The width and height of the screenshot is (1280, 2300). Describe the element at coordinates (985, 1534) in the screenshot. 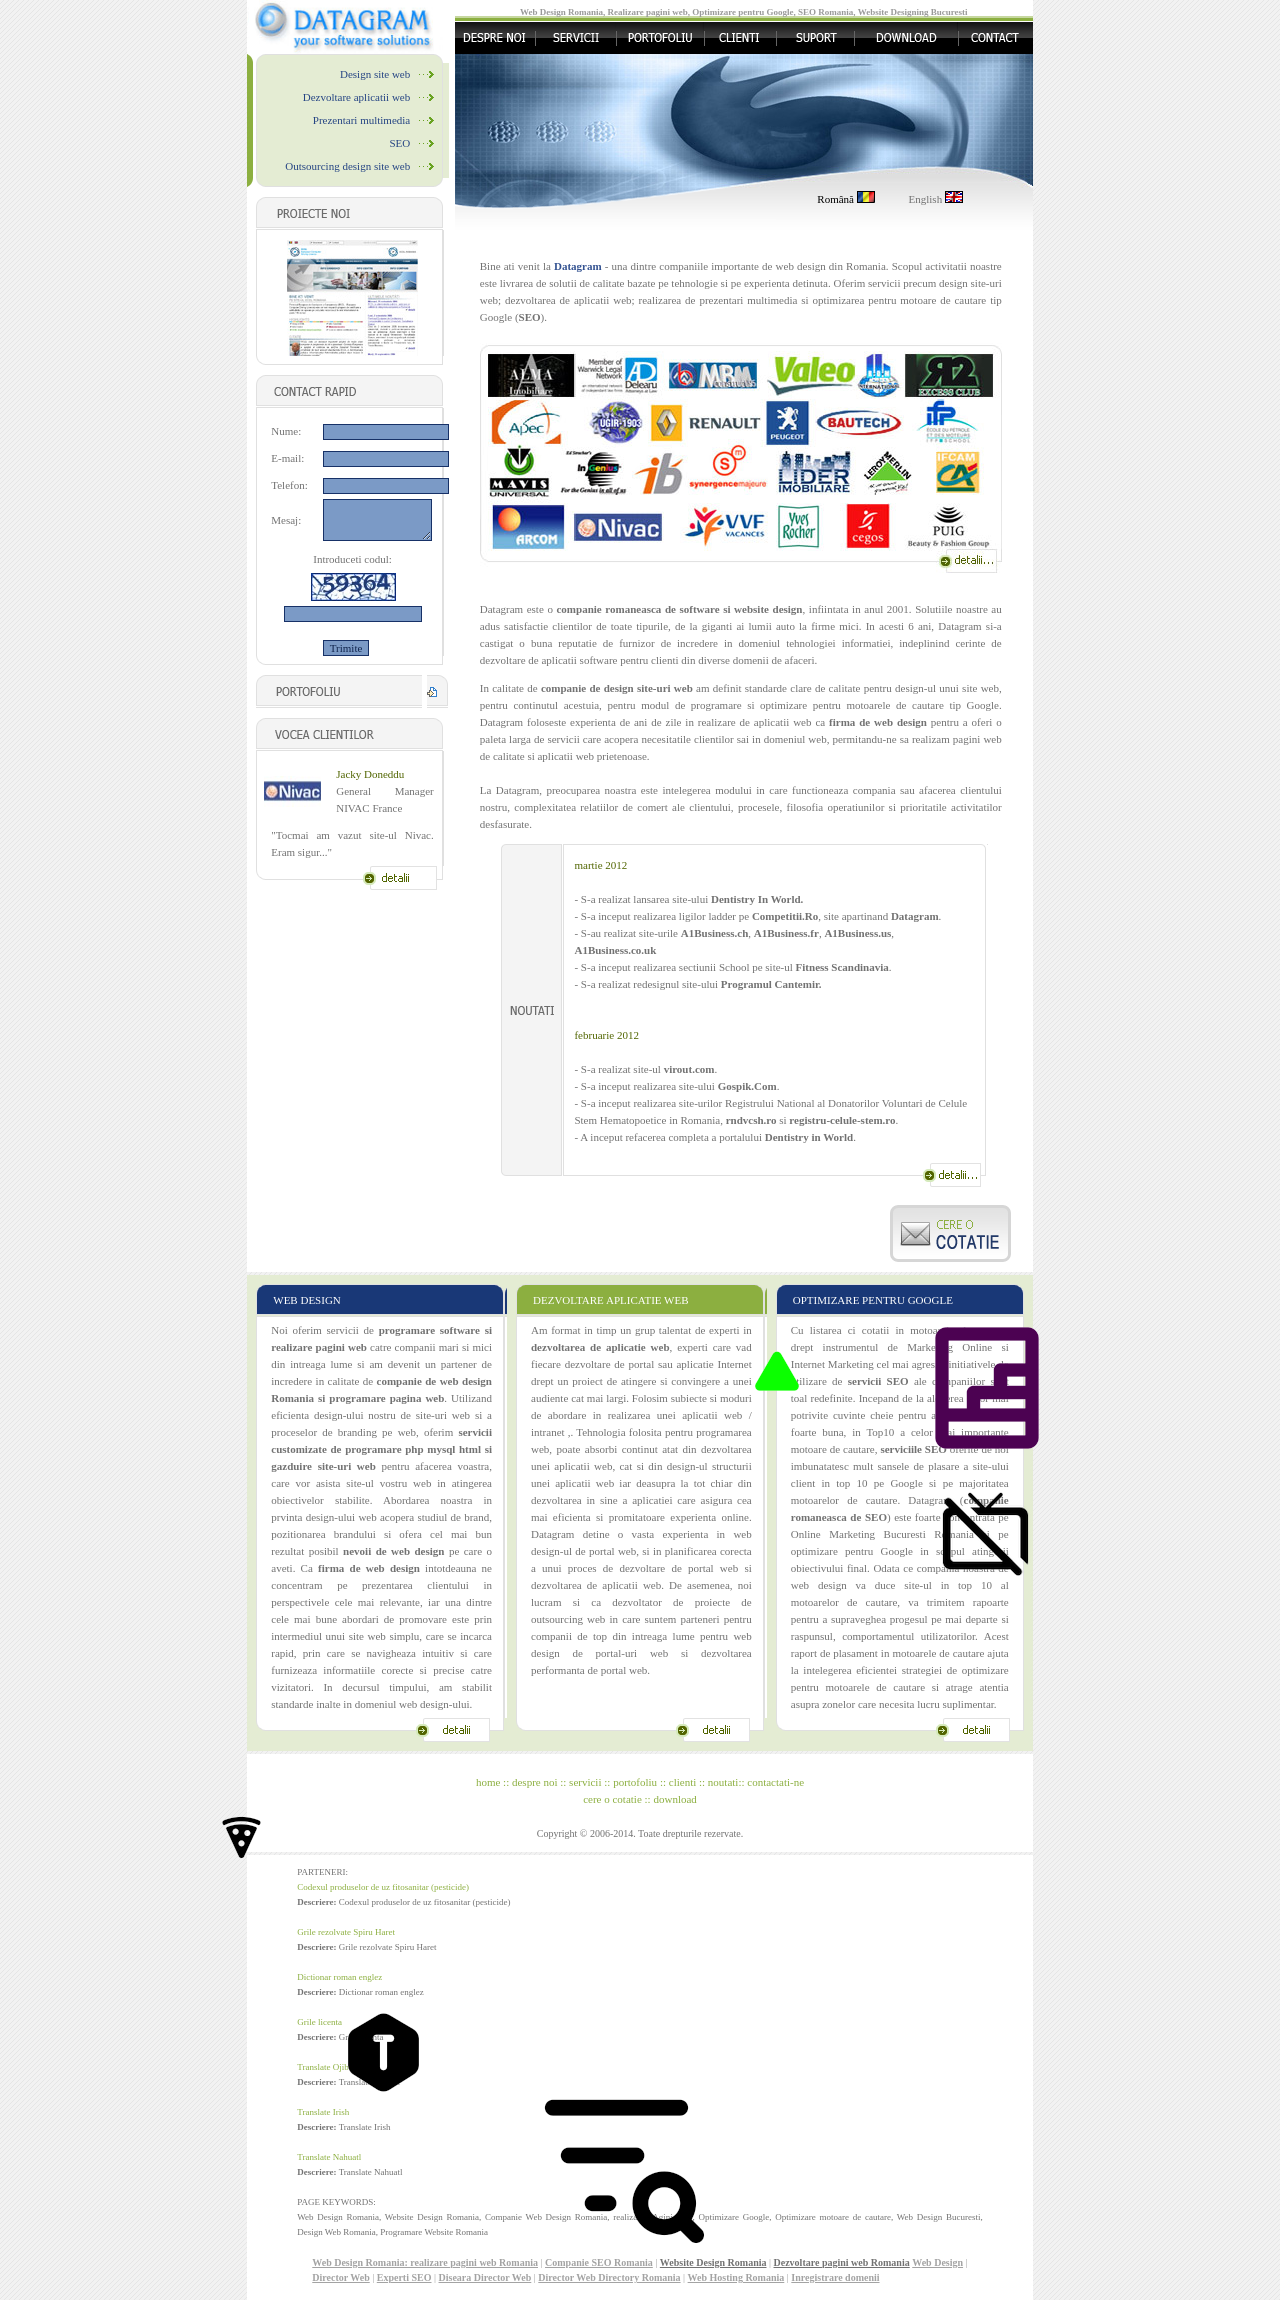

I see `tv or display is currently off or unavailable` at that location.